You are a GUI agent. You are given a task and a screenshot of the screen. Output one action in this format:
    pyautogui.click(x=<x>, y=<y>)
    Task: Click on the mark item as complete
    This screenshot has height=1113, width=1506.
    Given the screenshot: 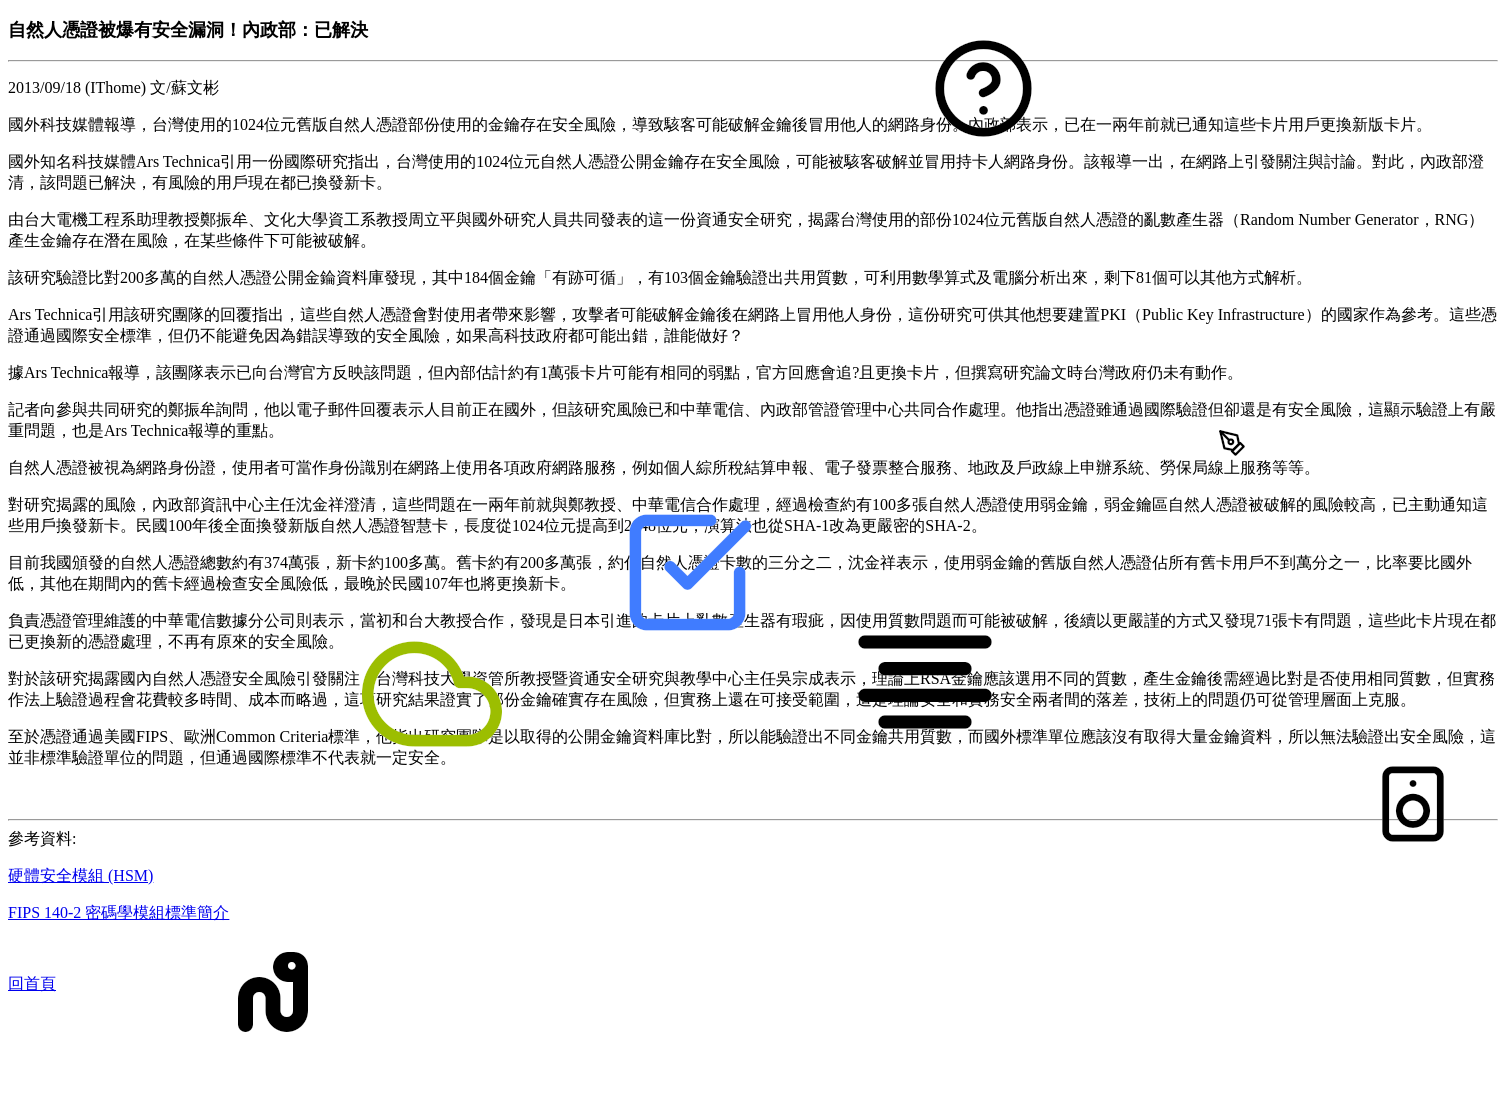 What is the action you would take?
    pyautogui.click(x=687, y=572)
    